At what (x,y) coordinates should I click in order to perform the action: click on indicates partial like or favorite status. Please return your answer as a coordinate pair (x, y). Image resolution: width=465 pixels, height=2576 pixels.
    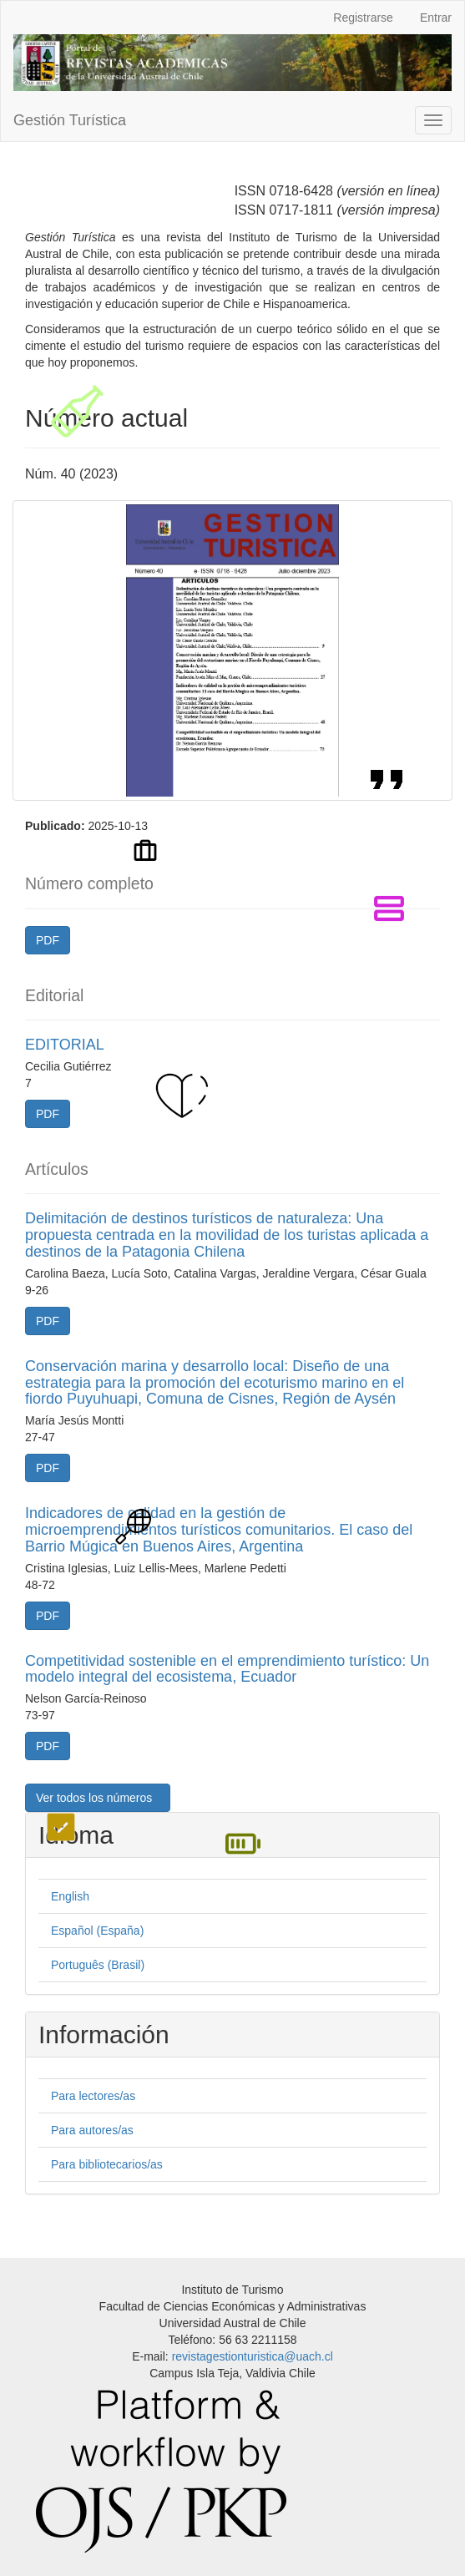
    Looking at the image, I should click on (182, 1094).